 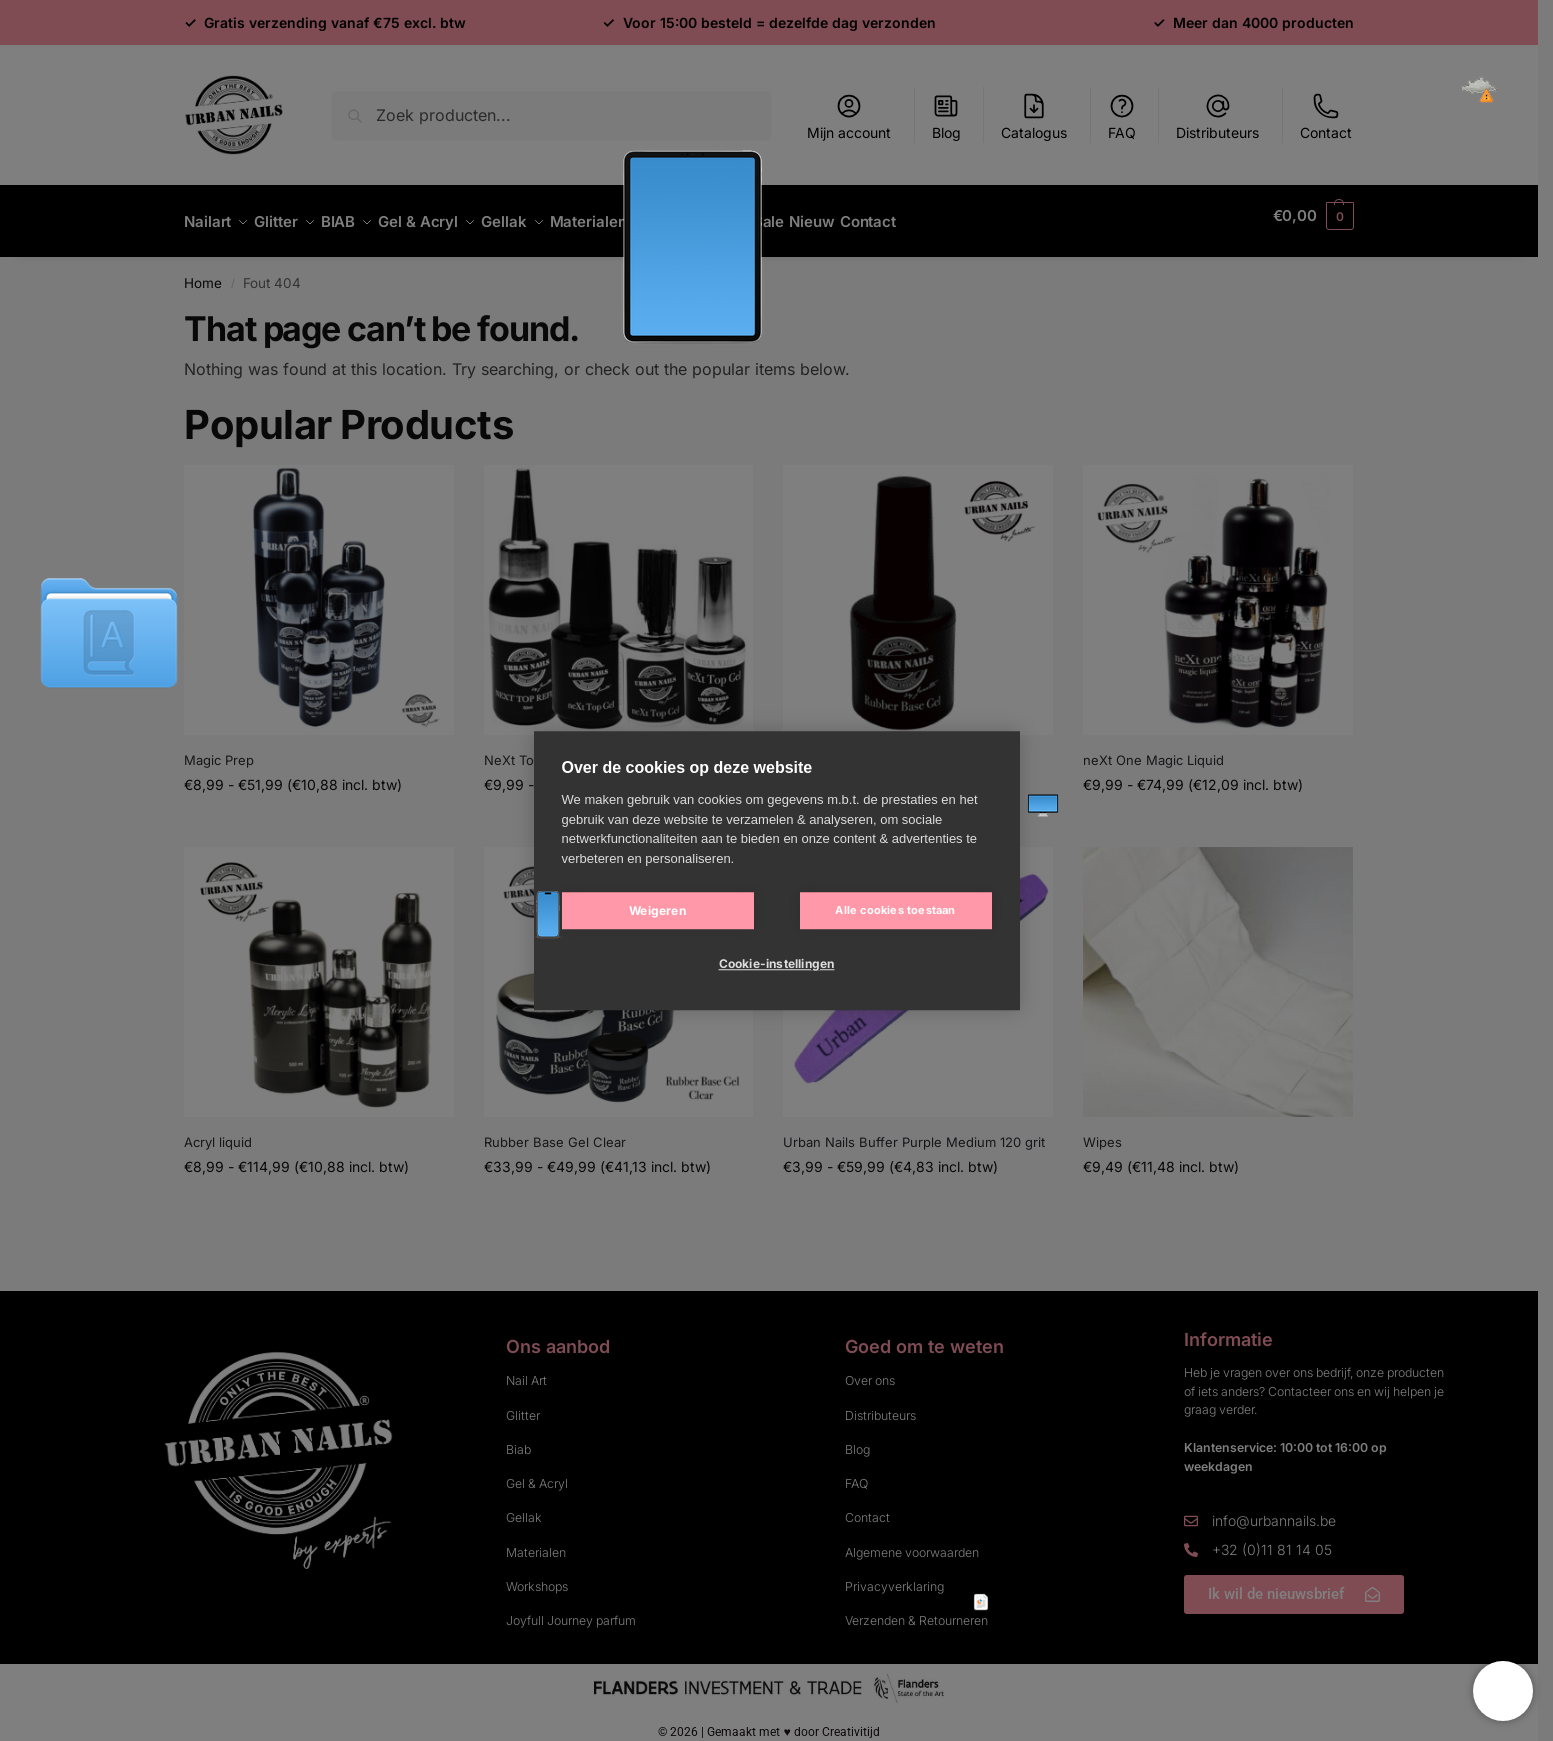 What do you see at coordinates (109, 633) in the screenshot?
I see `open typography or font-related files folder` at bounding box center [109, 633].